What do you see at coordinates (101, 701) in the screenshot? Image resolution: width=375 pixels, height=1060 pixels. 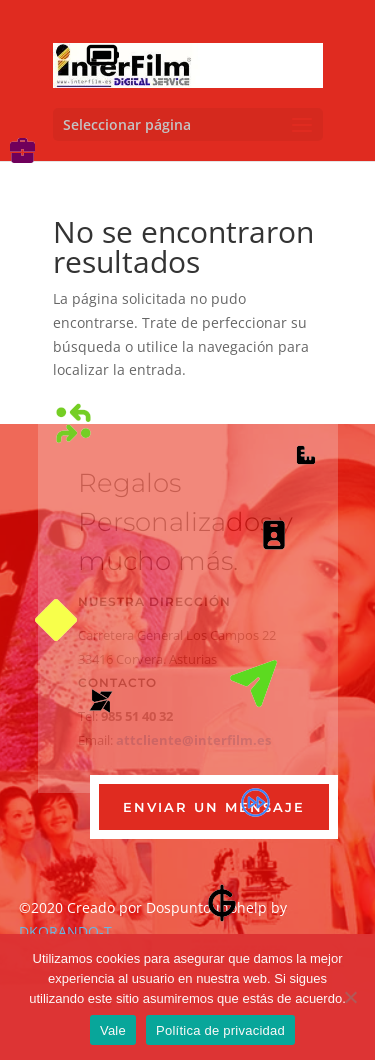 I see `MODX content management system logo` at bounding box center [101, 701].